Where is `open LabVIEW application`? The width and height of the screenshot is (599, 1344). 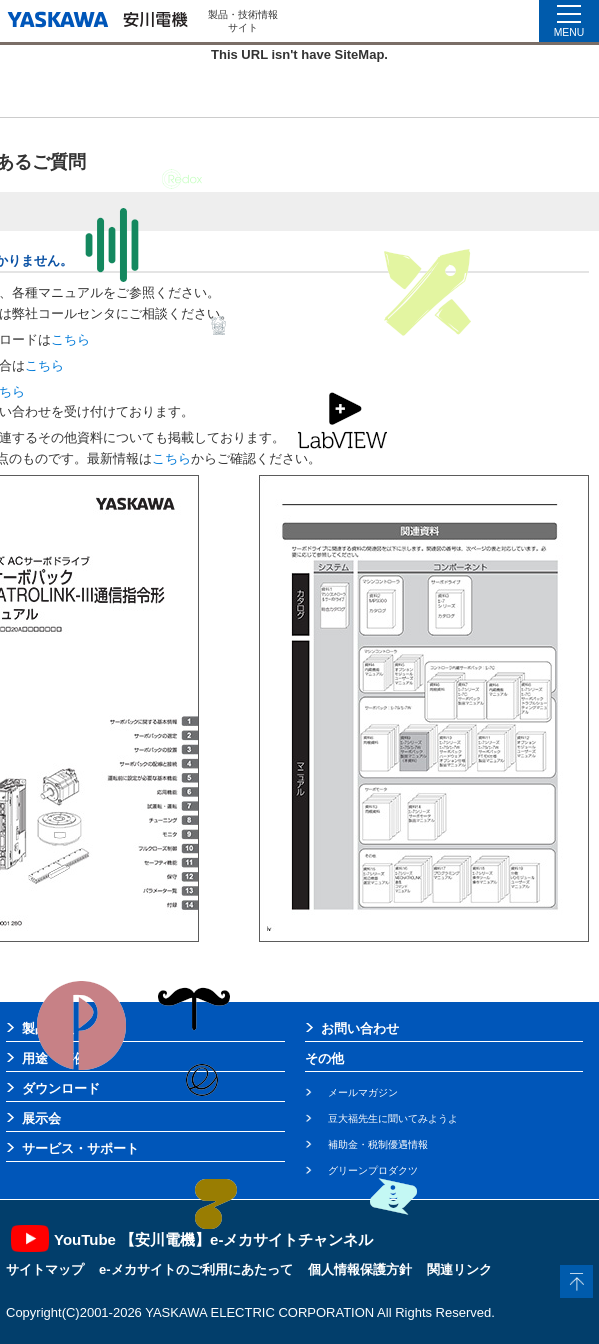 open LabVIEW application is located at coordinates (342, 420).